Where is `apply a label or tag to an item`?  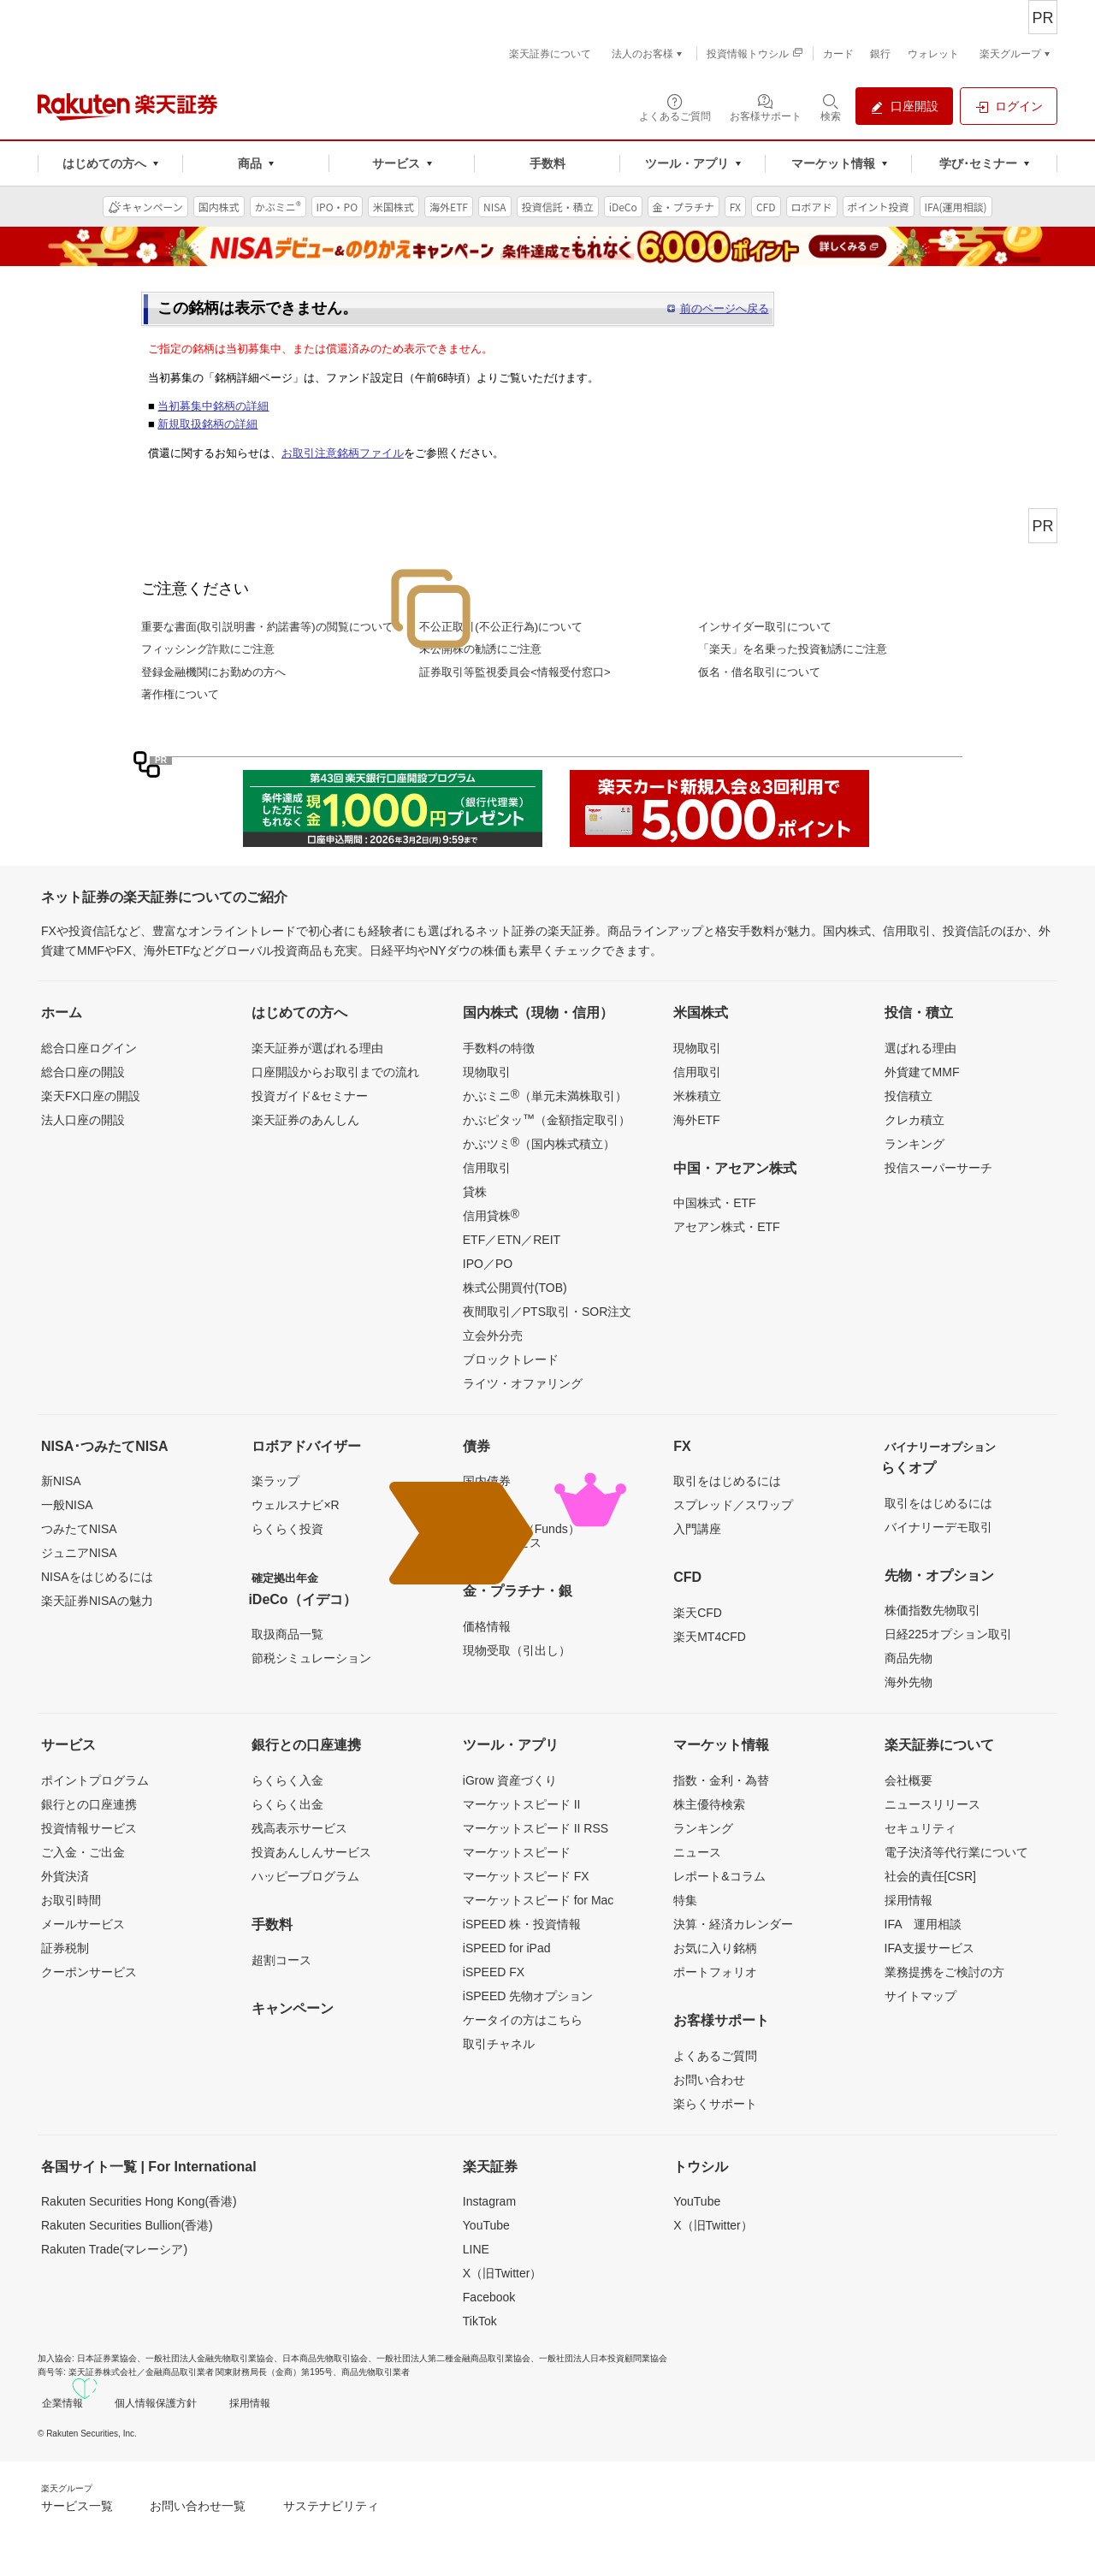 apply a label or tag to an item is located at coordinates (456, 1533).